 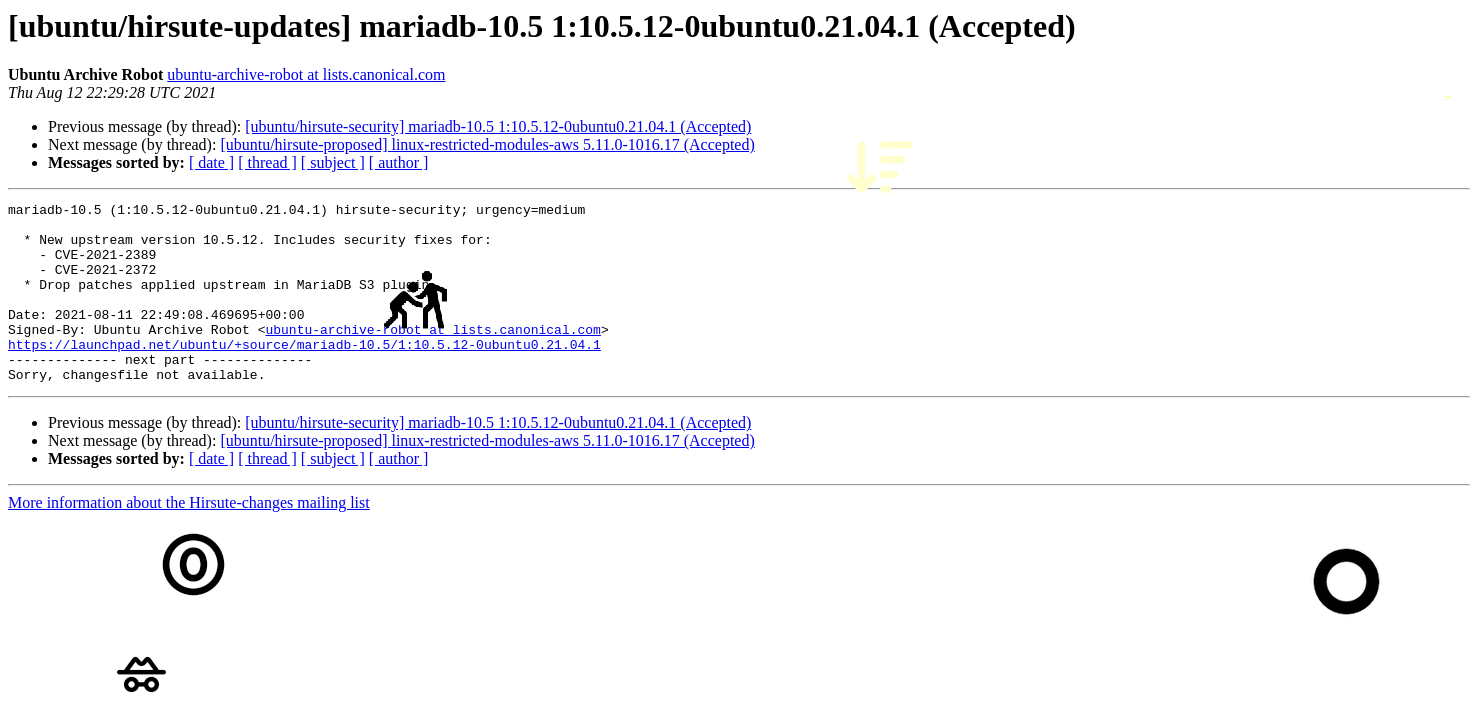 I want to click on indicates weak wifi signal strength, so click(x=1447, y=94).